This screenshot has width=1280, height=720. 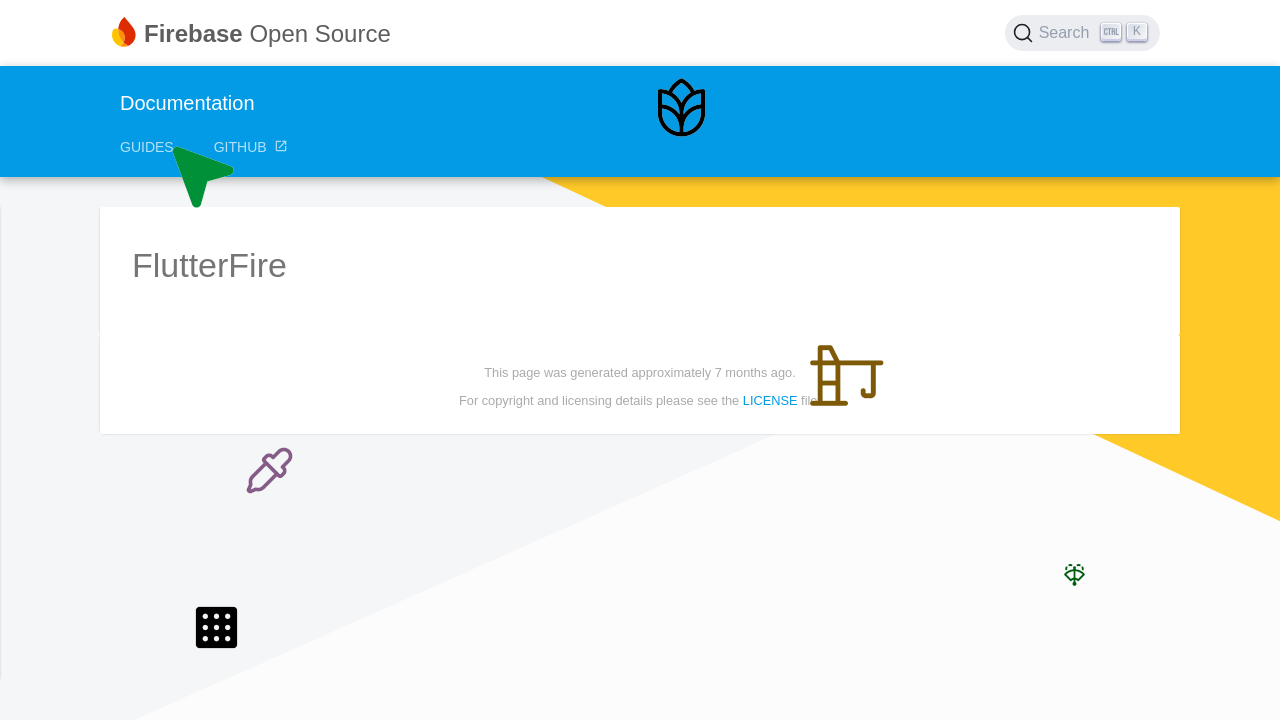 What do you see at coordinates (216, 627) in the screenshot?
I see `open app drawer or launcher` at bounding box center [216, 627].